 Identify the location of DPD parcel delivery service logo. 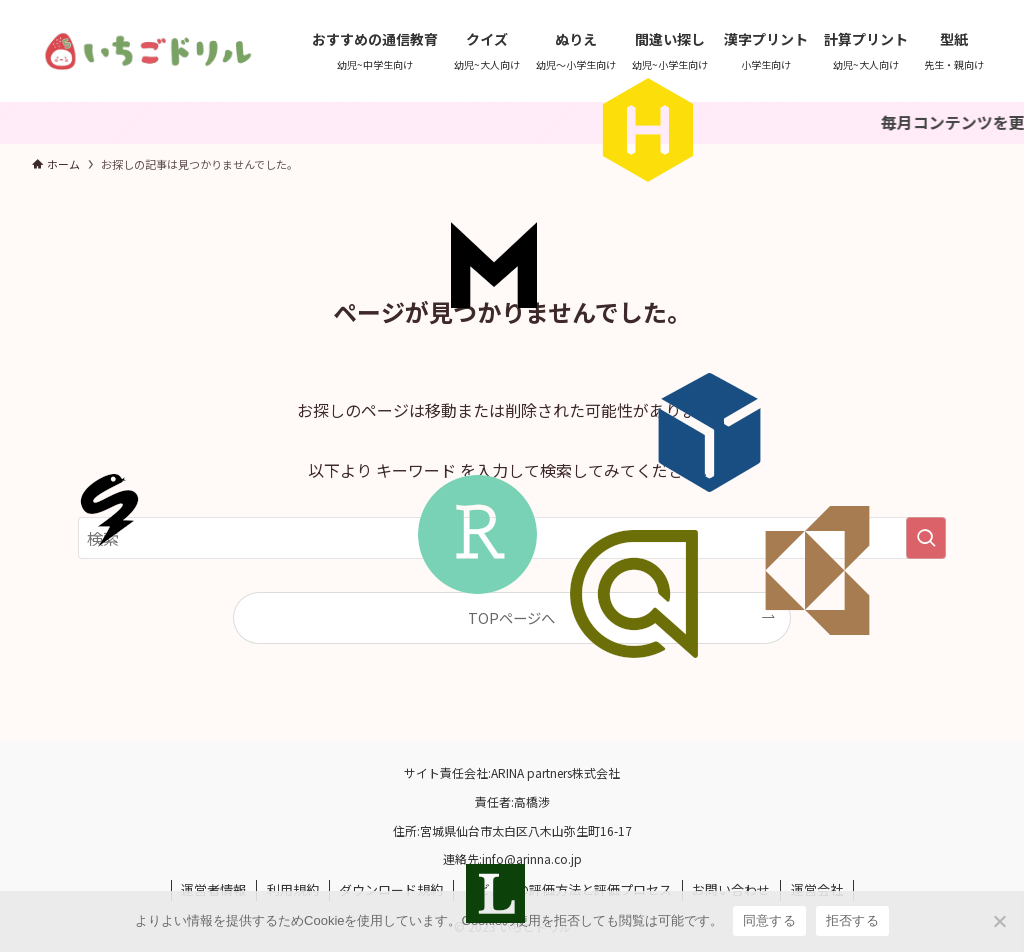
(709, 432).